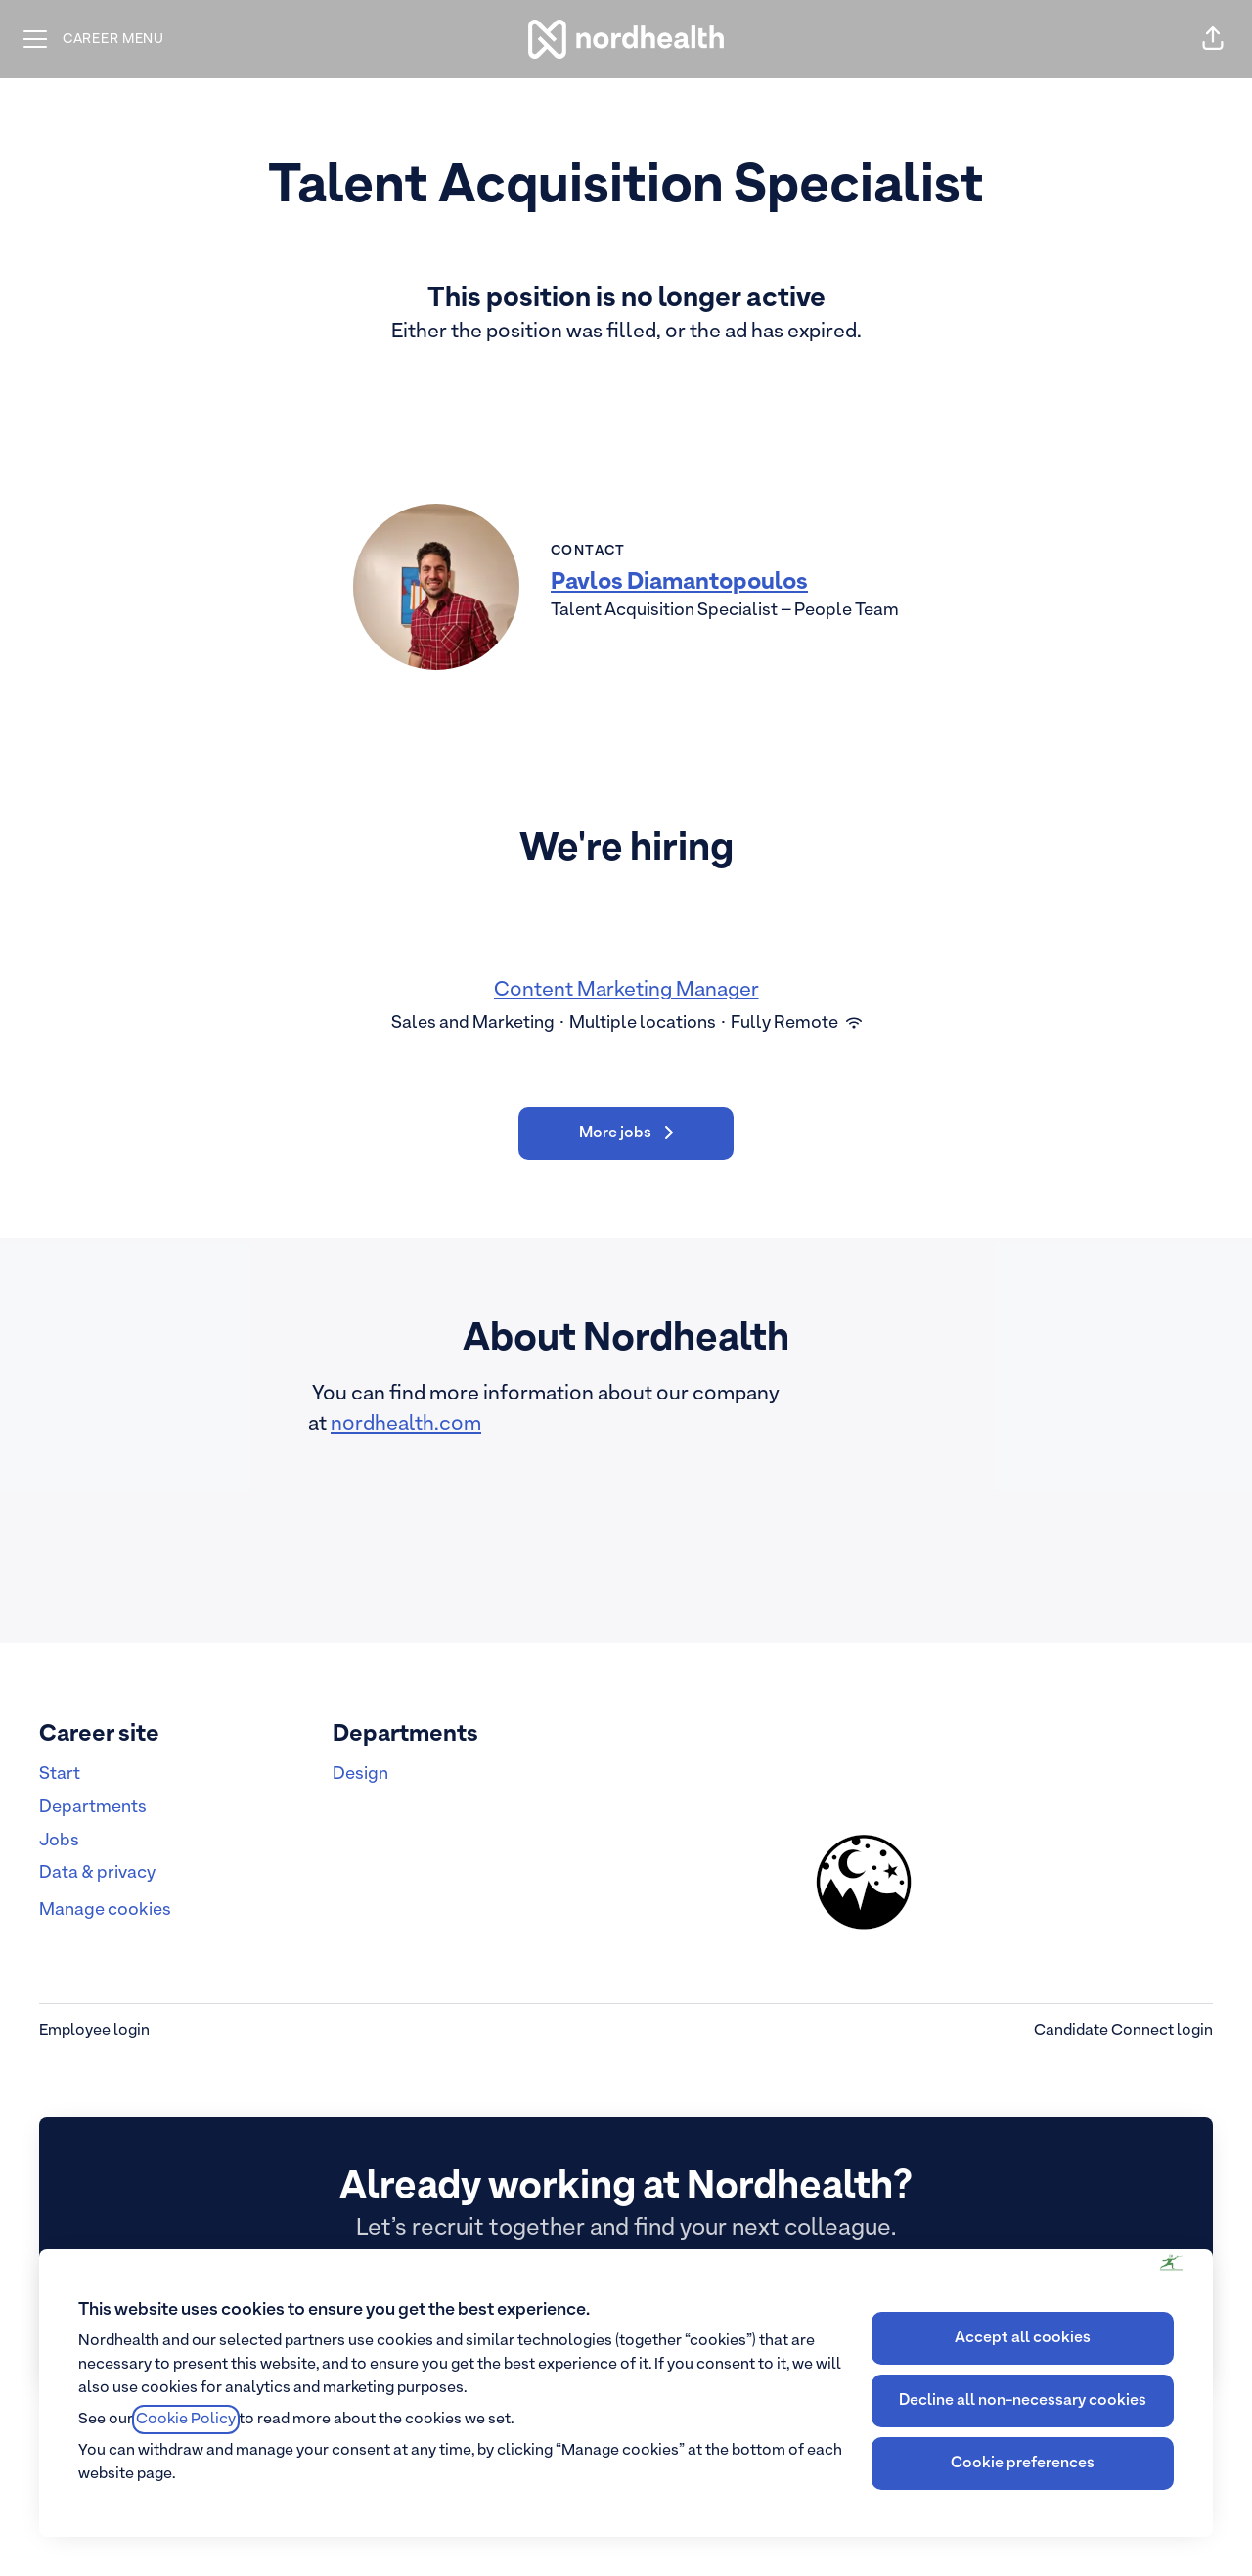 This screenshot has width=1252, height=2576. What do you see at coordinates (864, 1882) in the screenshot?
I see `toggle night mode or dark theme` at bounding box center [864, 1882].